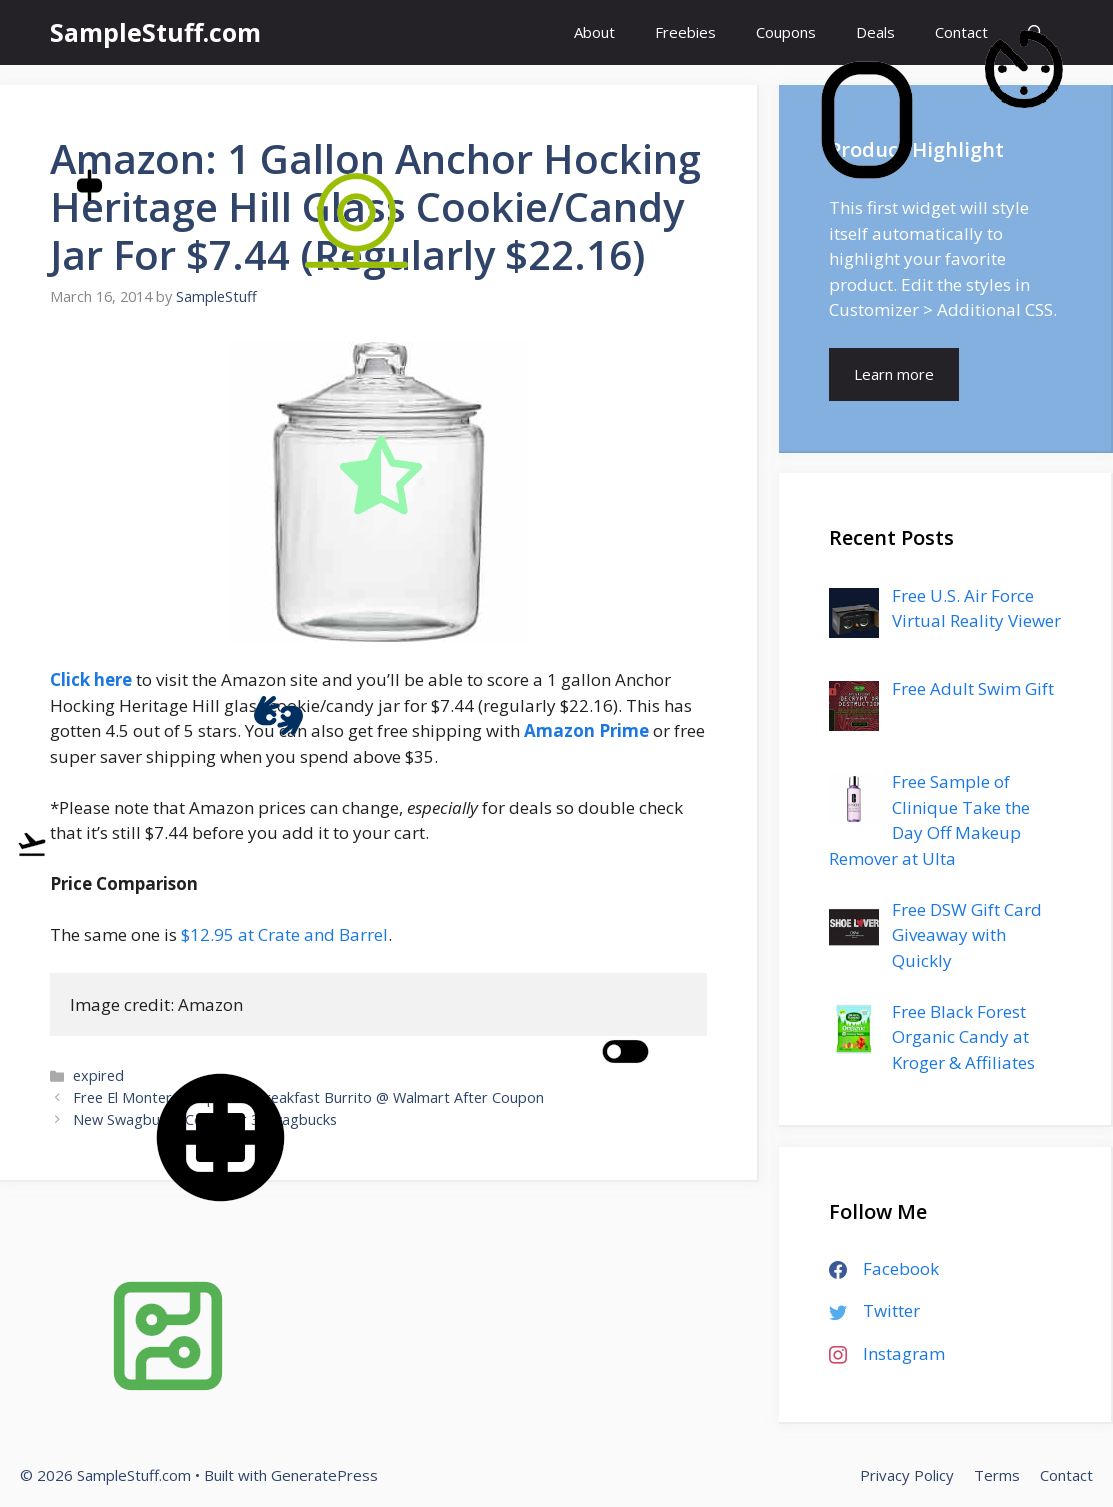 Image resolution: width=1113 pixels, height=1507 pixels. Describe the element at coordinates (381, 477) in the screenshot. I see `indicates a partial or half-star rating` at that location.